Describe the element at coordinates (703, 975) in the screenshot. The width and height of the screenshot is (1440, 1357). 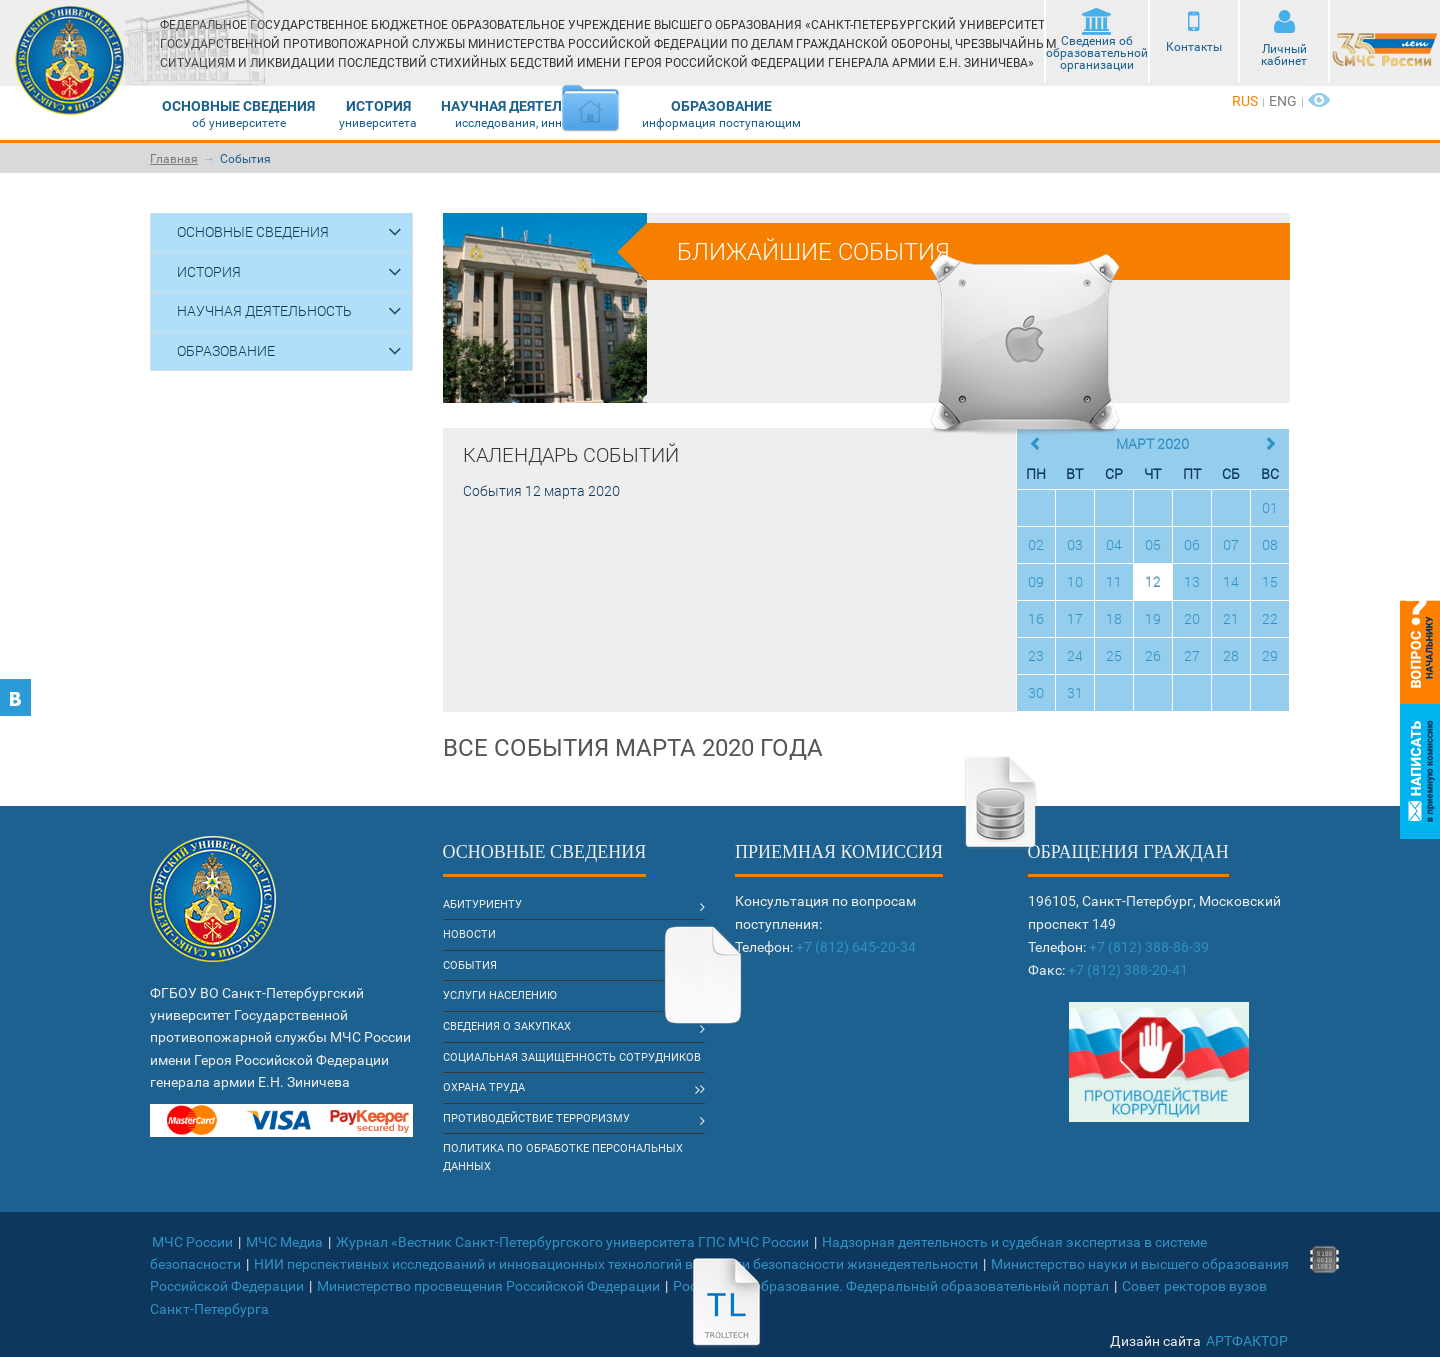
I see `preview a text file before opening` at that location.